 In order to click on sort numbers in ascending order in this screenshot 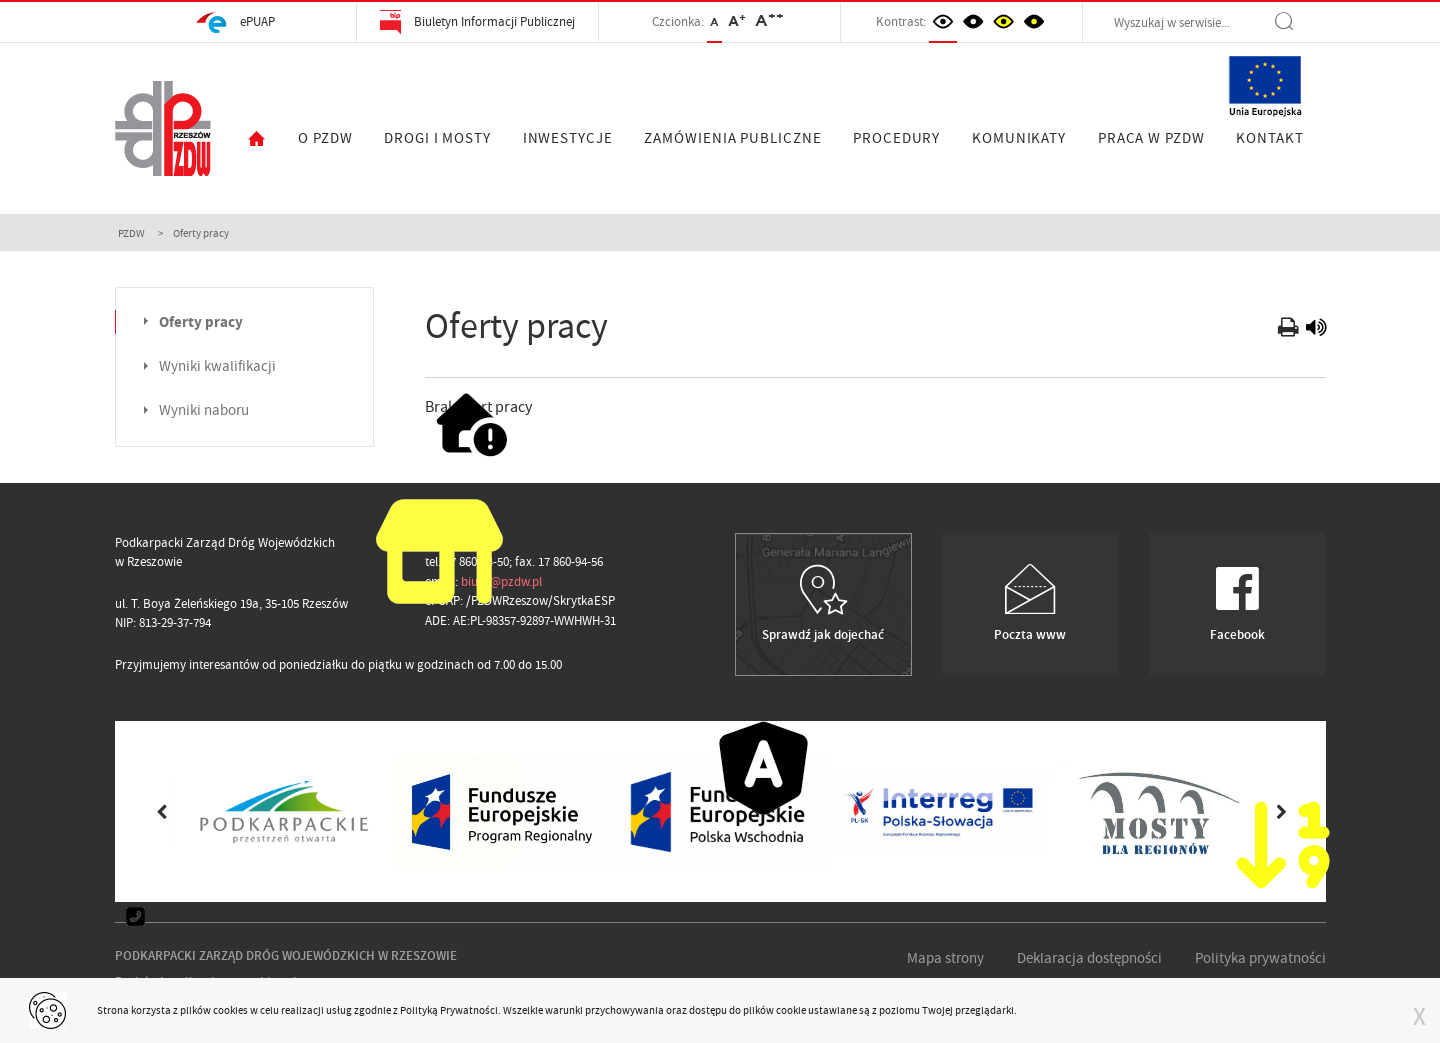, I will do `click(1286, 845)`.